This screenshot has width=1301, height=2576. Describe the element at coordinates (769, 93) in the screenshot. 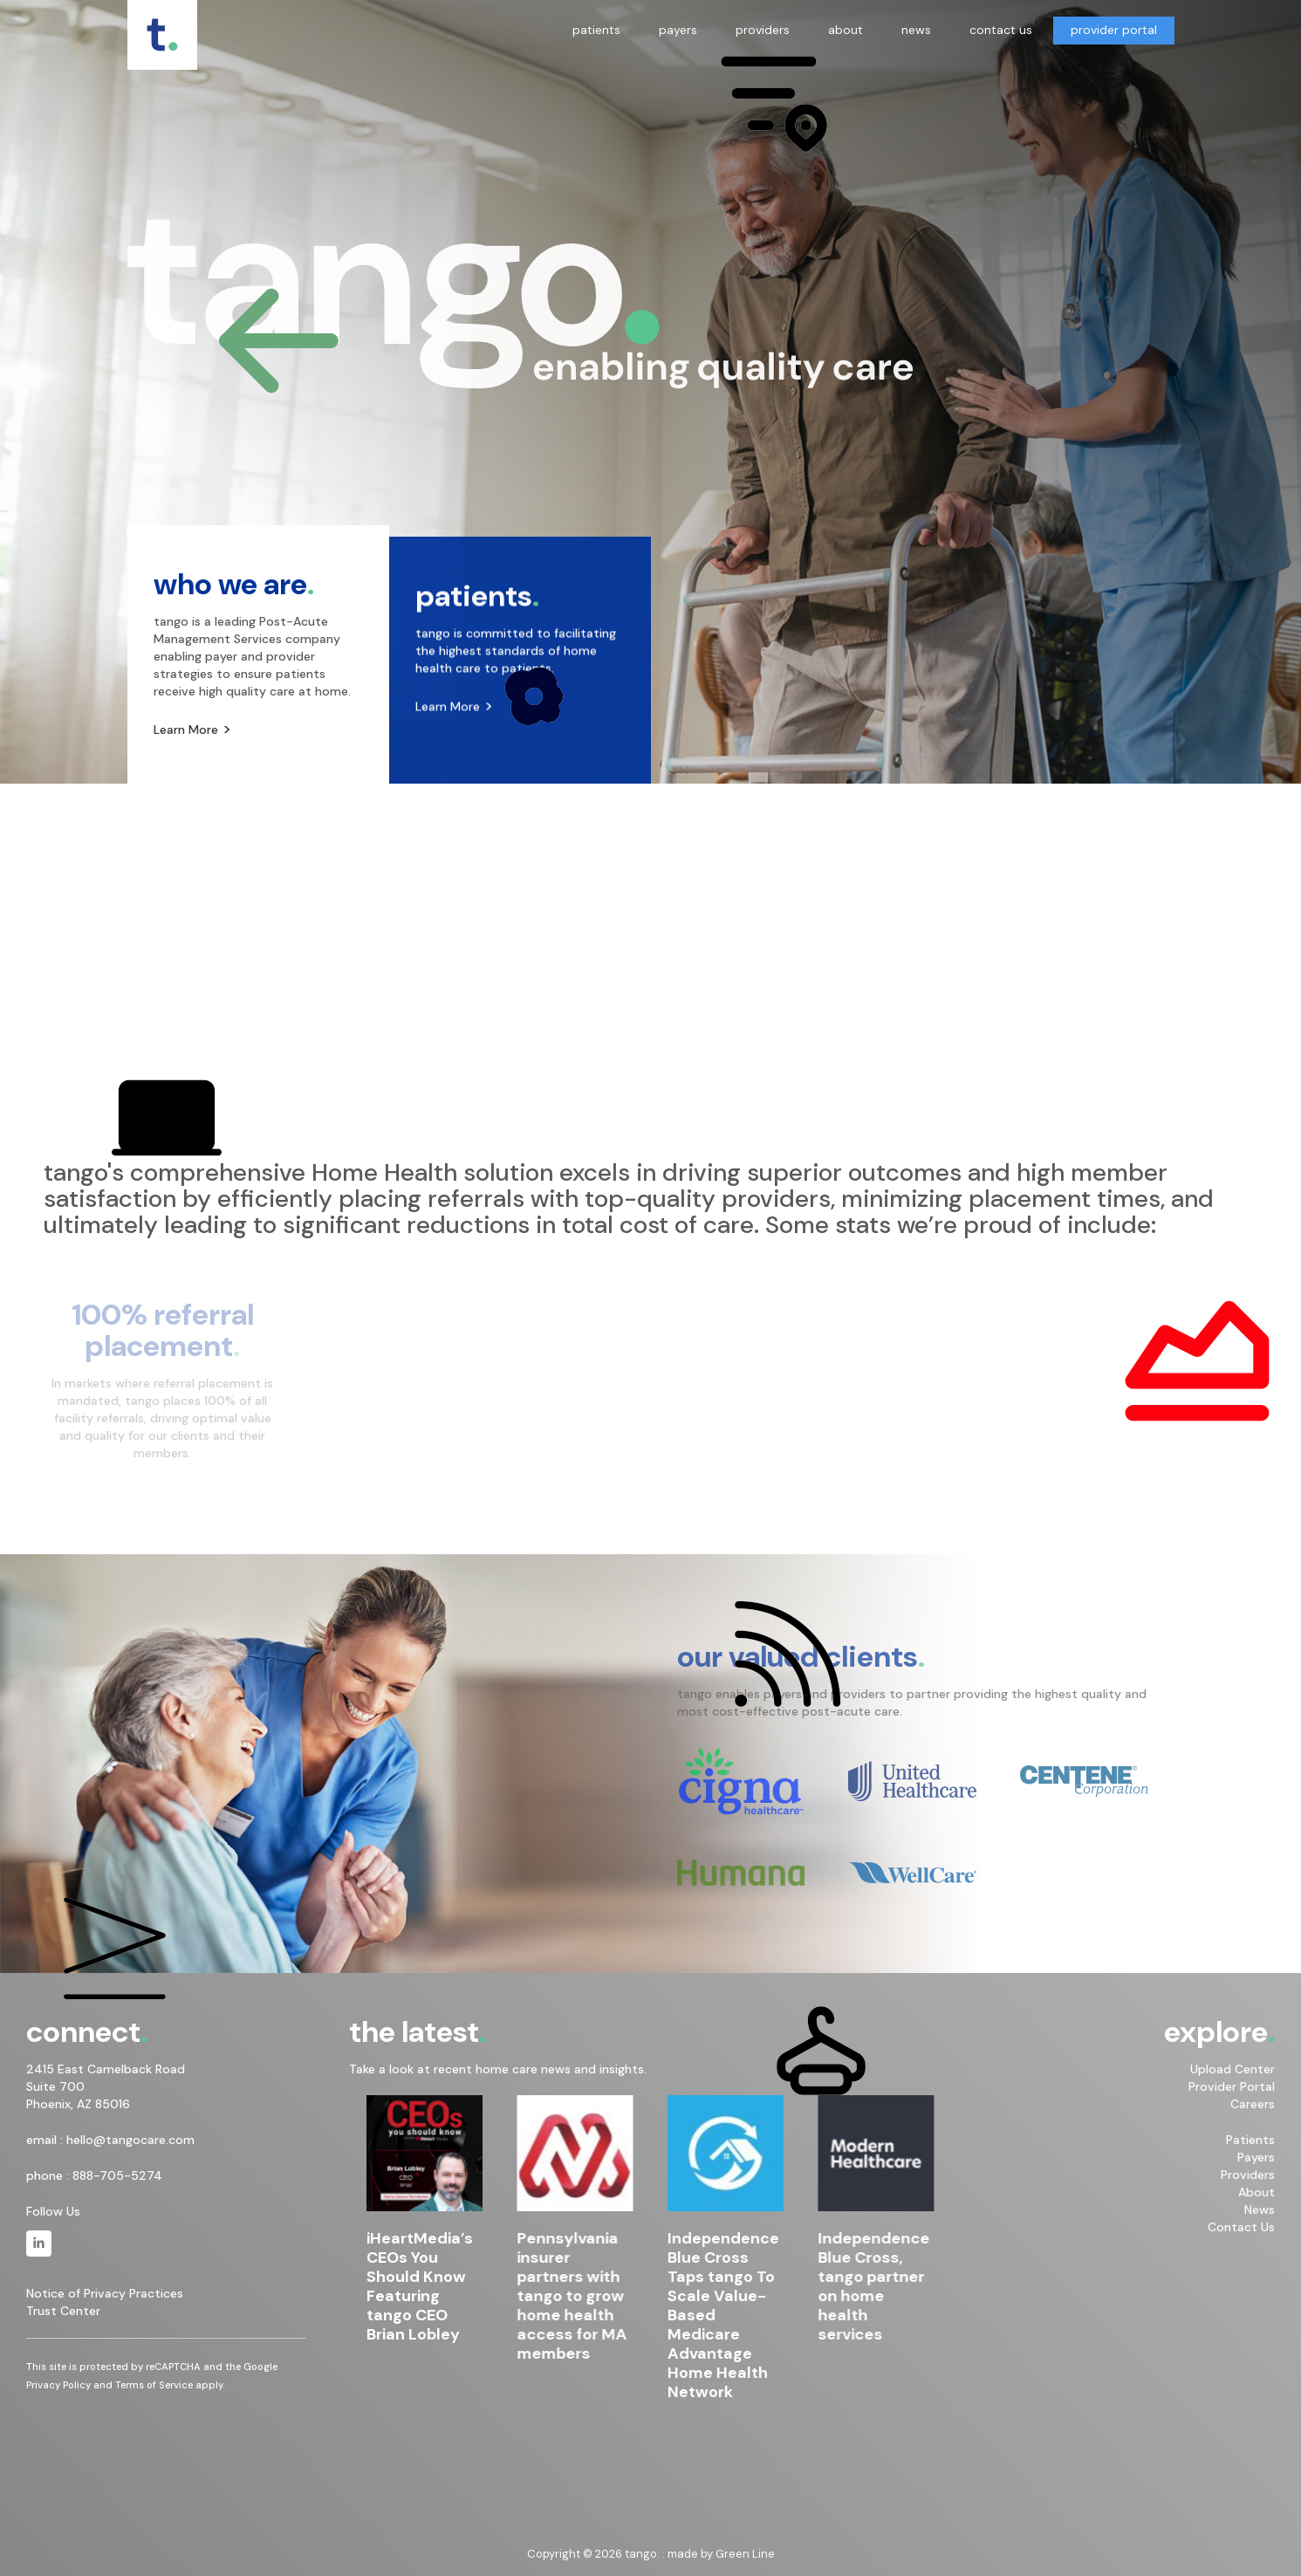

I see `filter results by location` at that location.